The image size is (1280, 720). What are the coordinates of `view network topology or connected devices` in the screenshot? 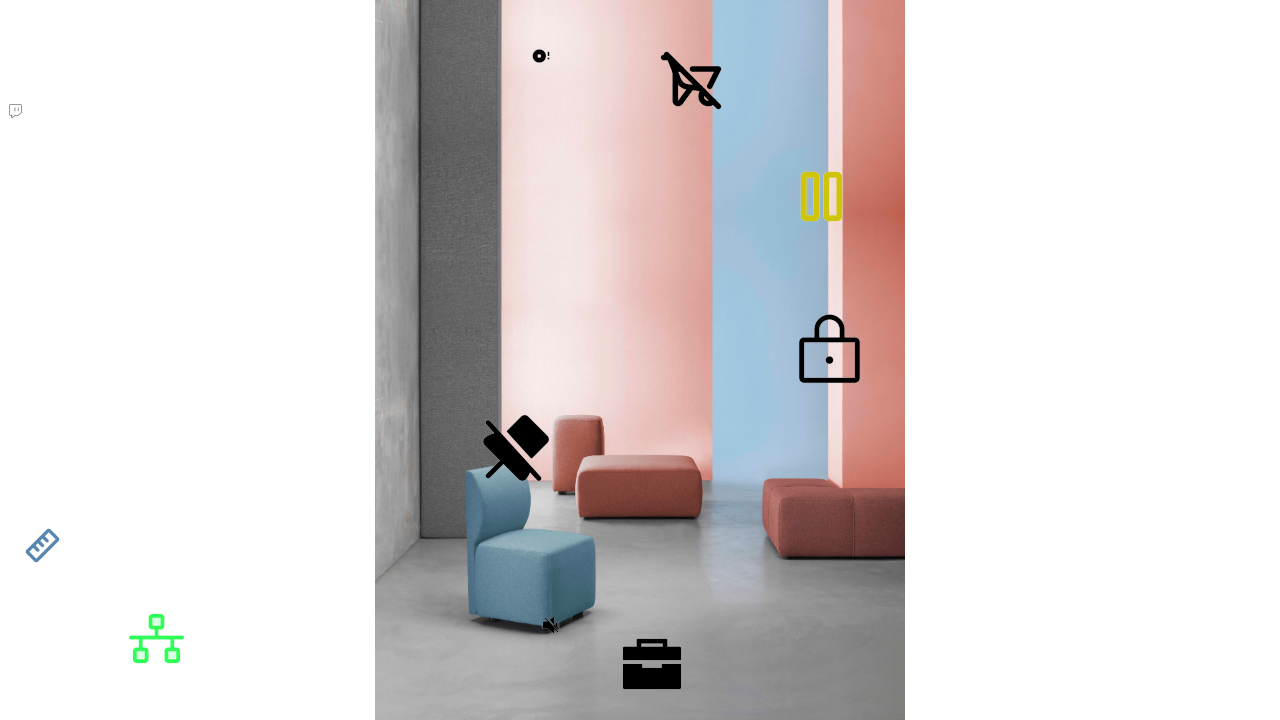 It's located at (156, 639).